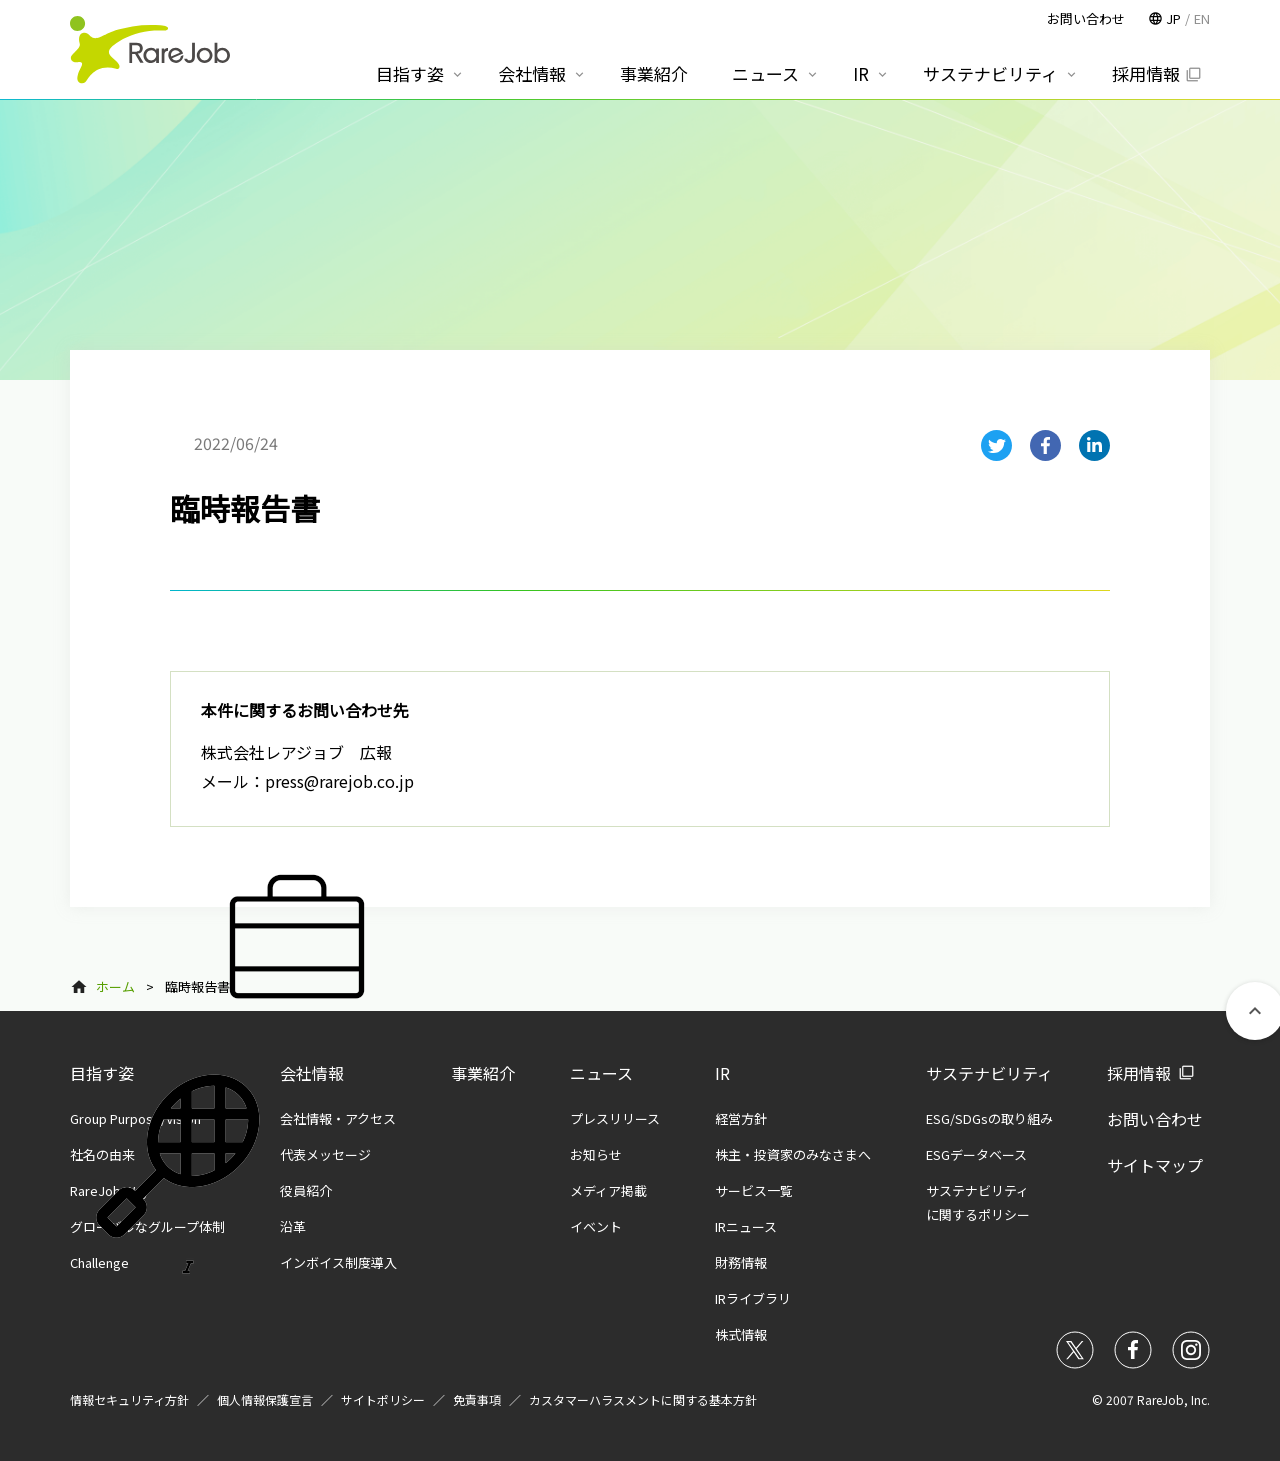  I want to click on access tennis or racquet sports activities, so click(175, 1159).